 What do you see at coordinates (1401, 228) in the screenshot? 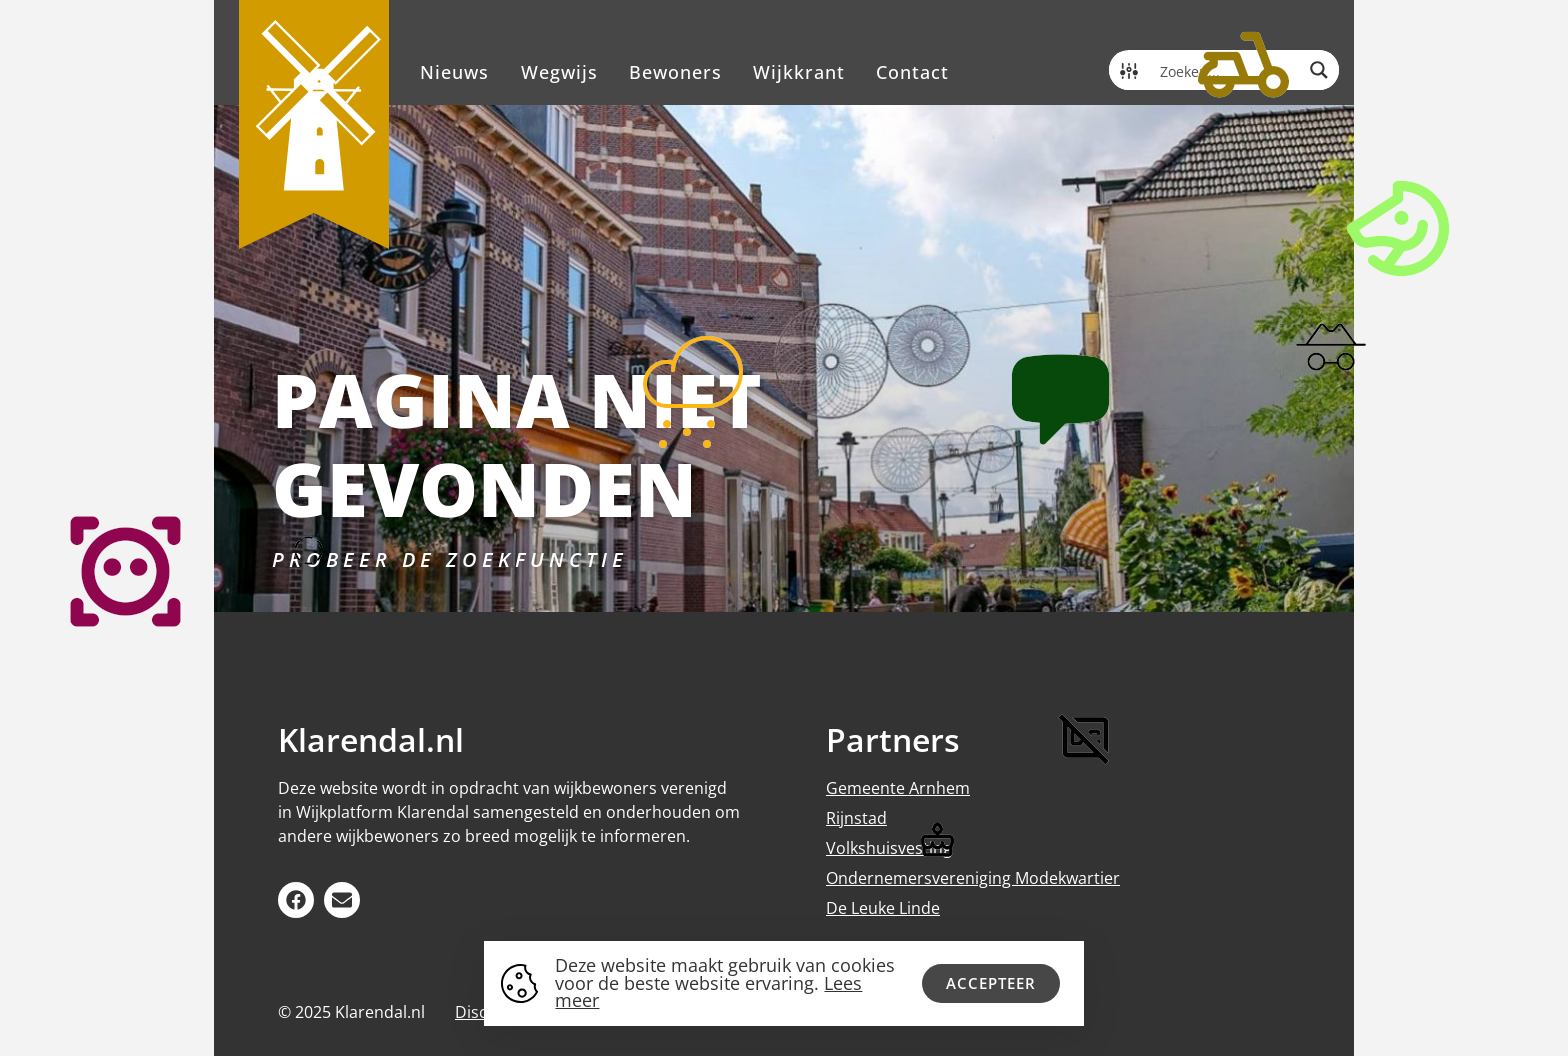
I see `access equestrian or horse-related features` at bounding box center [1401, 228].